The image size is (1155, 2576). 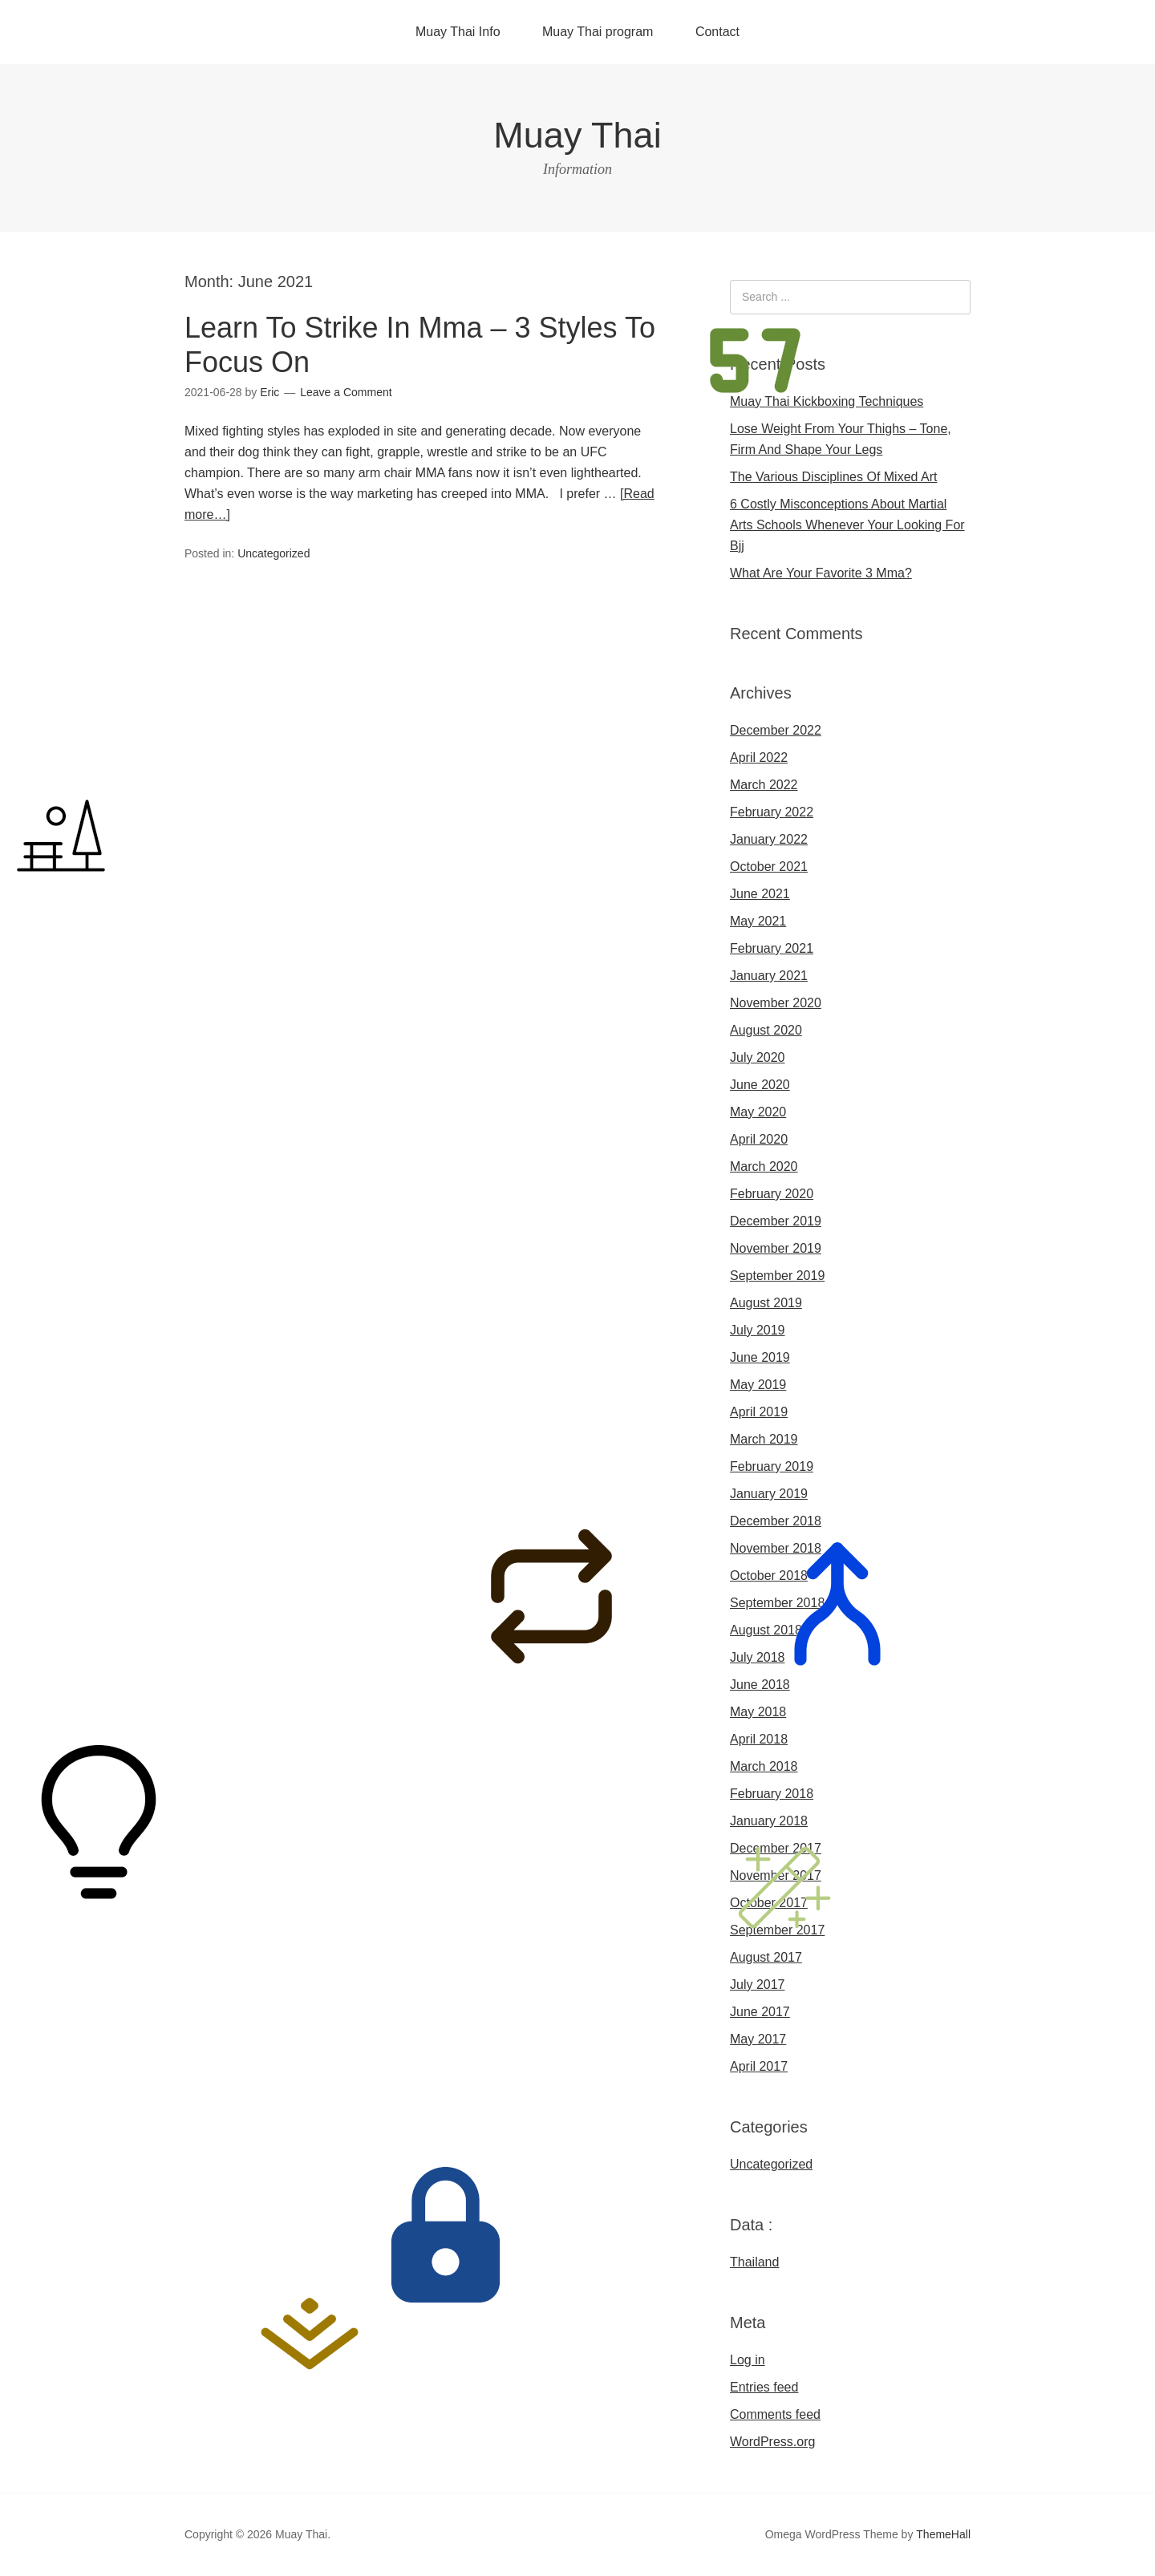 I want to click on view nearby parks or green spaces, so click(x=61, y=840).